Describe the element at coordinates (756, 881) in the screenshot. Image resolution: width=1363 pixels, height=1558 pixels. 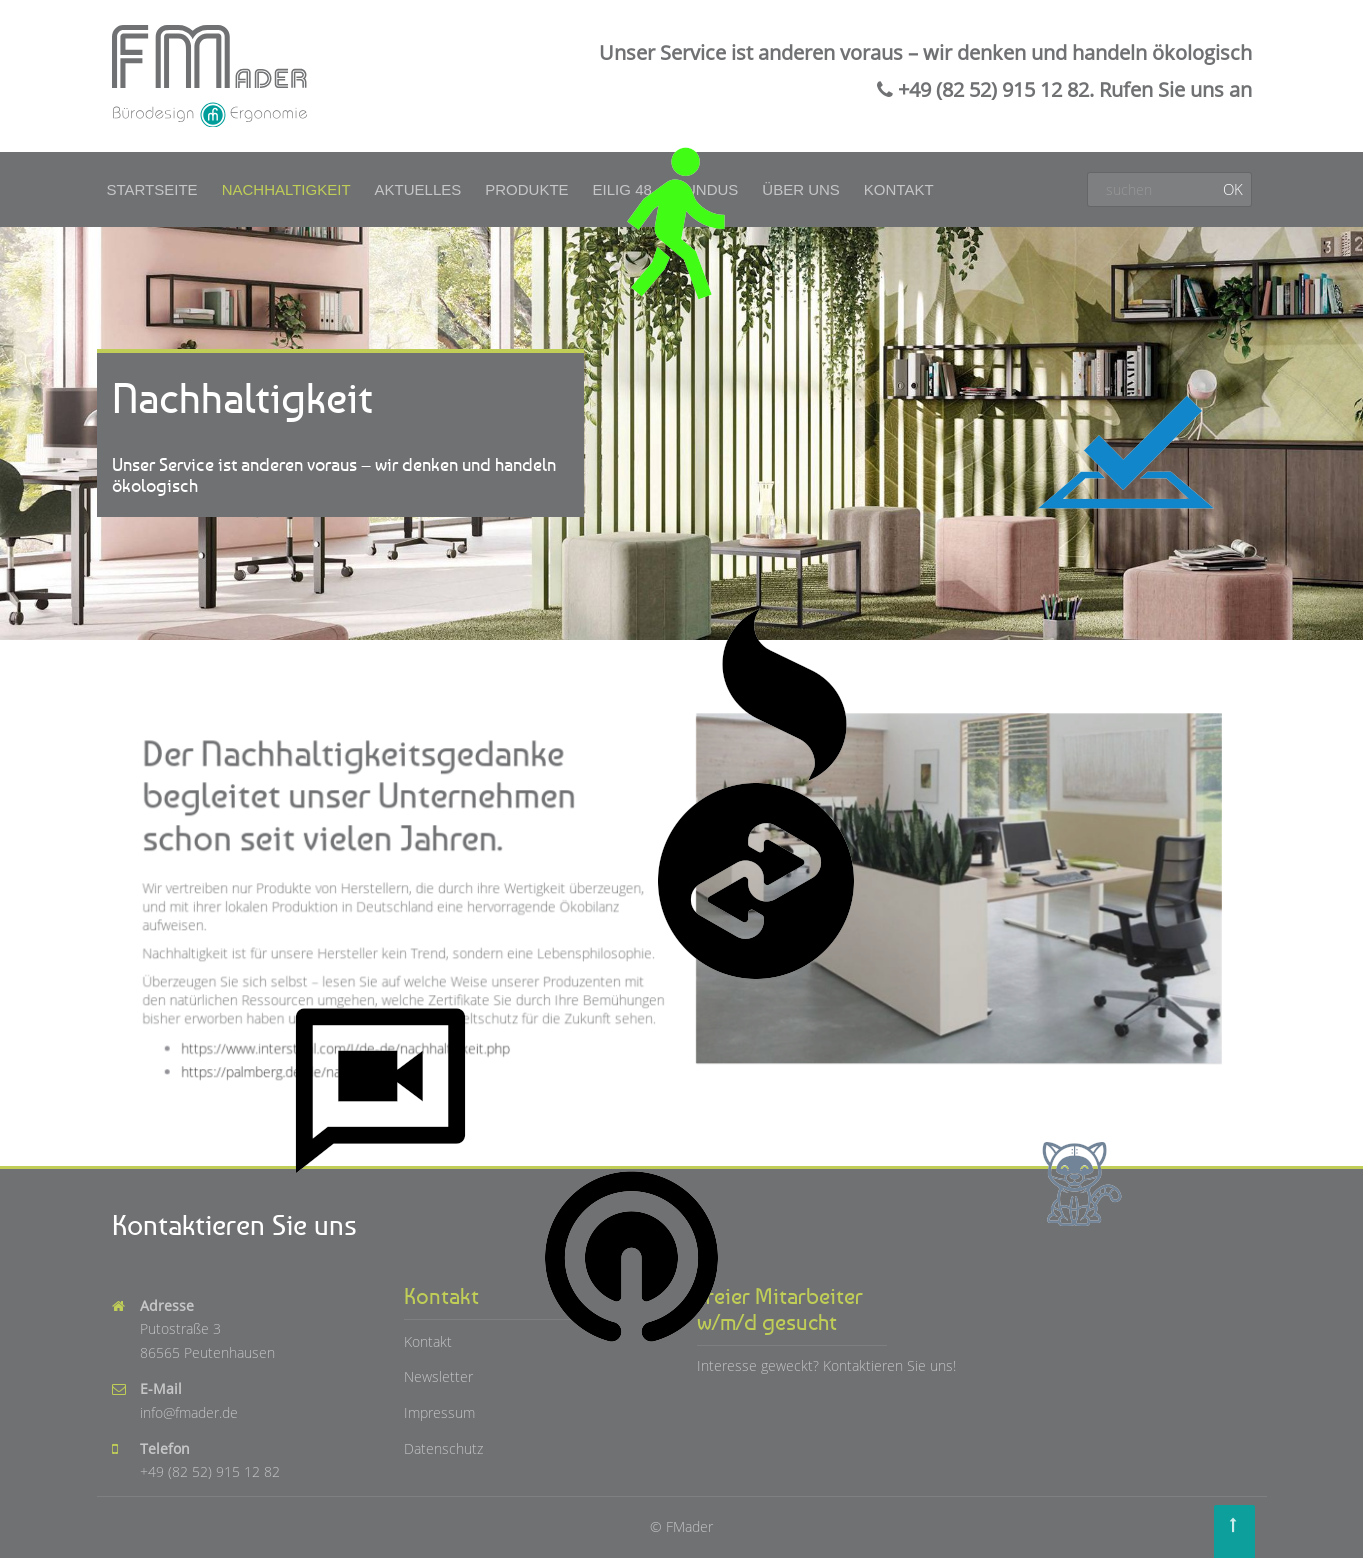
I see `pay with afterpay at checkout` at that location.